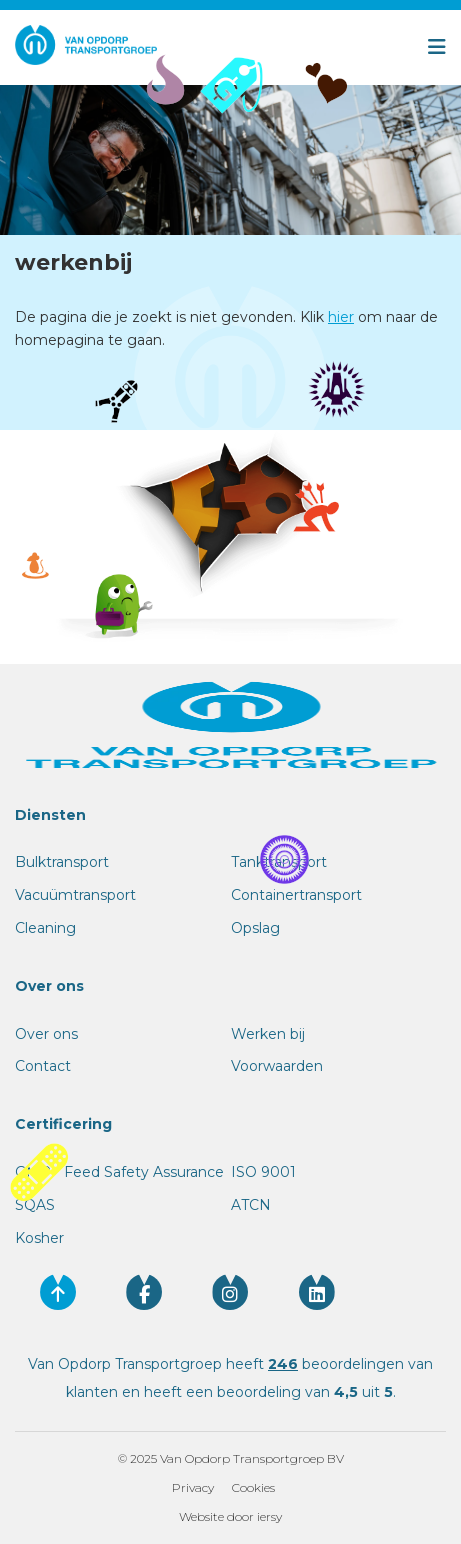 This screenshot has width=461, height=1544. What do you see at coordinates (35, 565) in the screenshot?
I see `select mouse character or pet in game` at bounding box center [35, 565].